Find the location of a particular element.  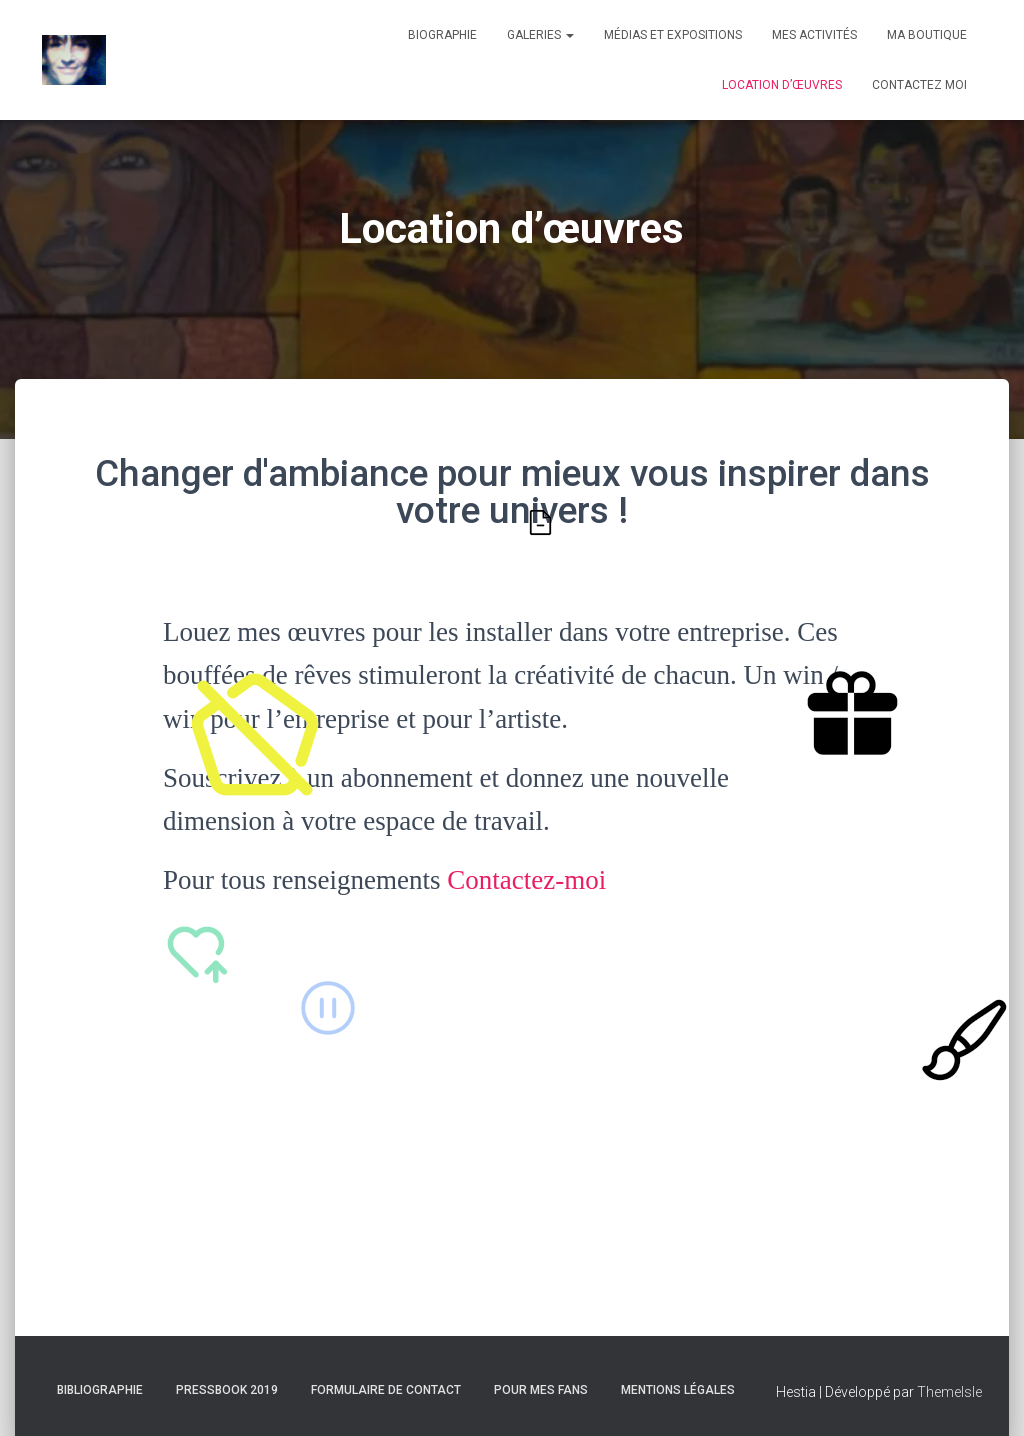

access gifts or rewards is located at coordinates (852, 713).